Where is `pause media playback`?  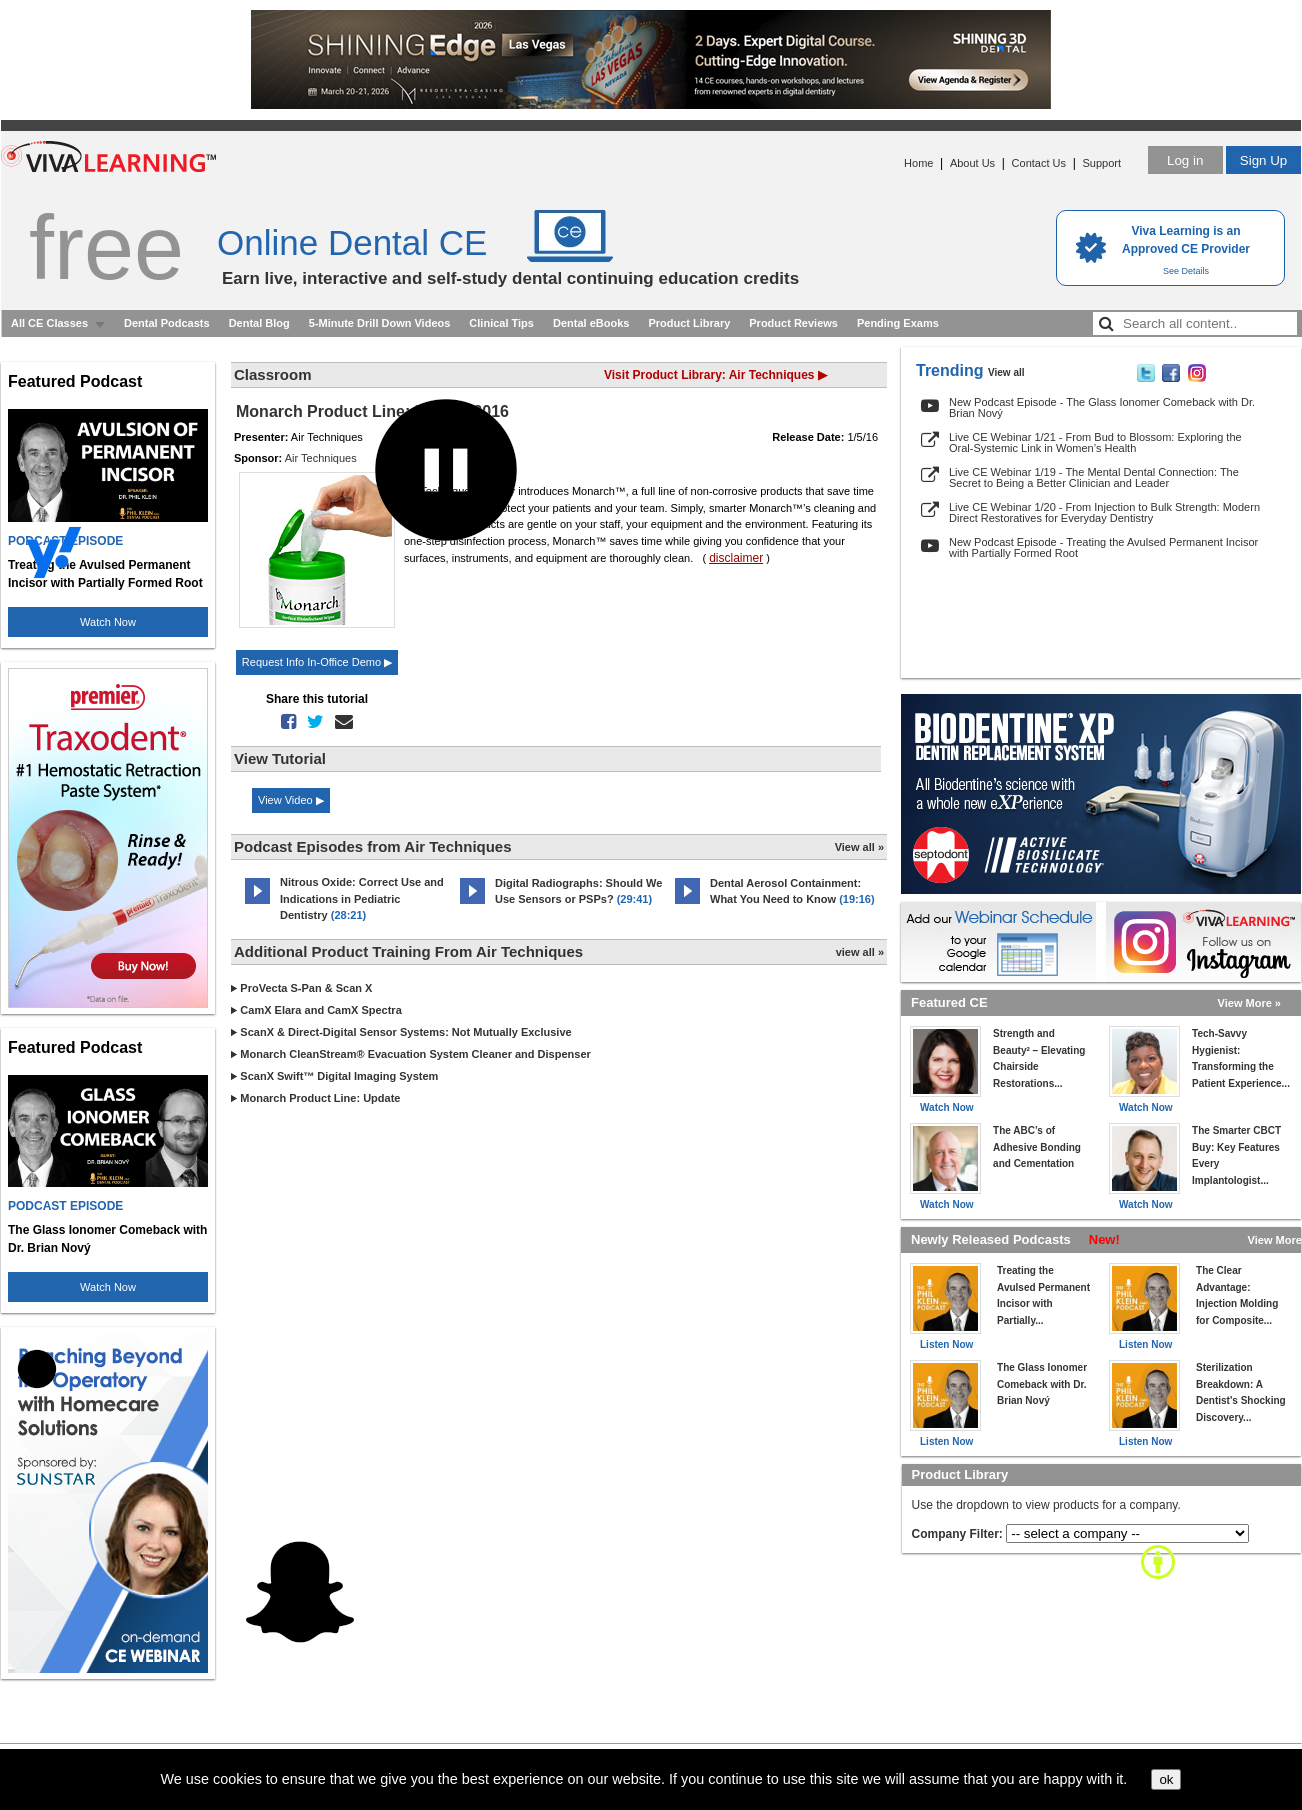
pause media playback is located at coordinates (446, 470).